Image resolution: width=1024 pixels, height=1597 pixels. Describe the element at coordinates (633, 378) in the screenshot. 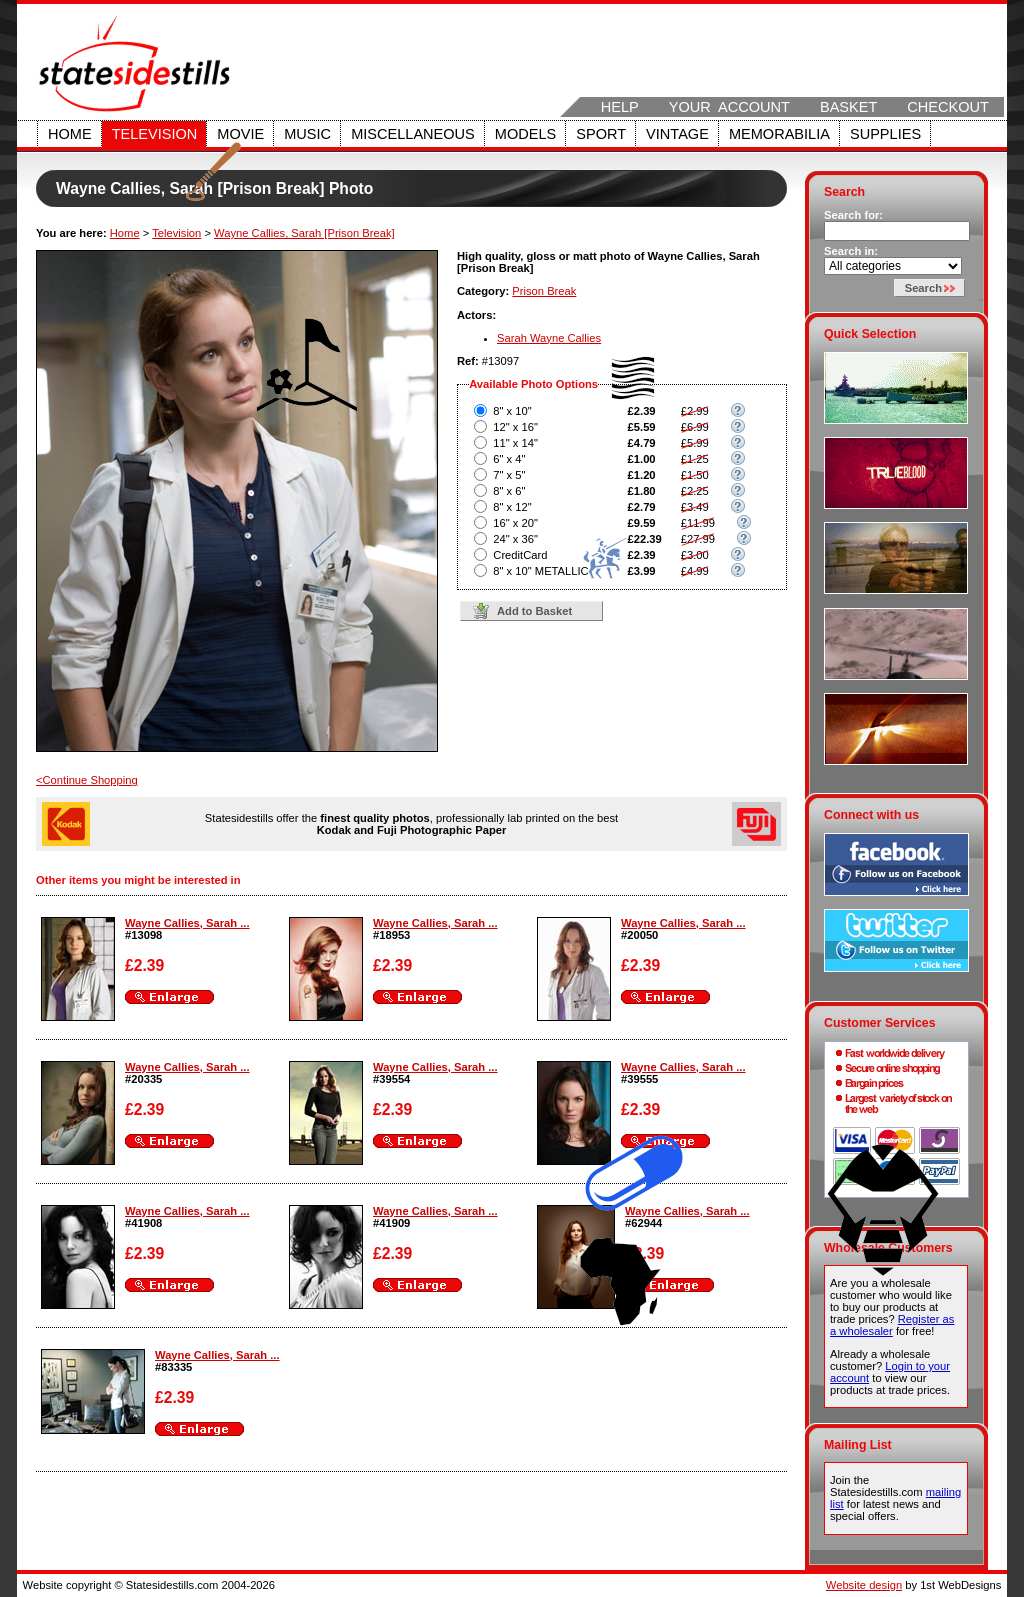

I see `indicates water or fluid dynamics in a game` at that location.